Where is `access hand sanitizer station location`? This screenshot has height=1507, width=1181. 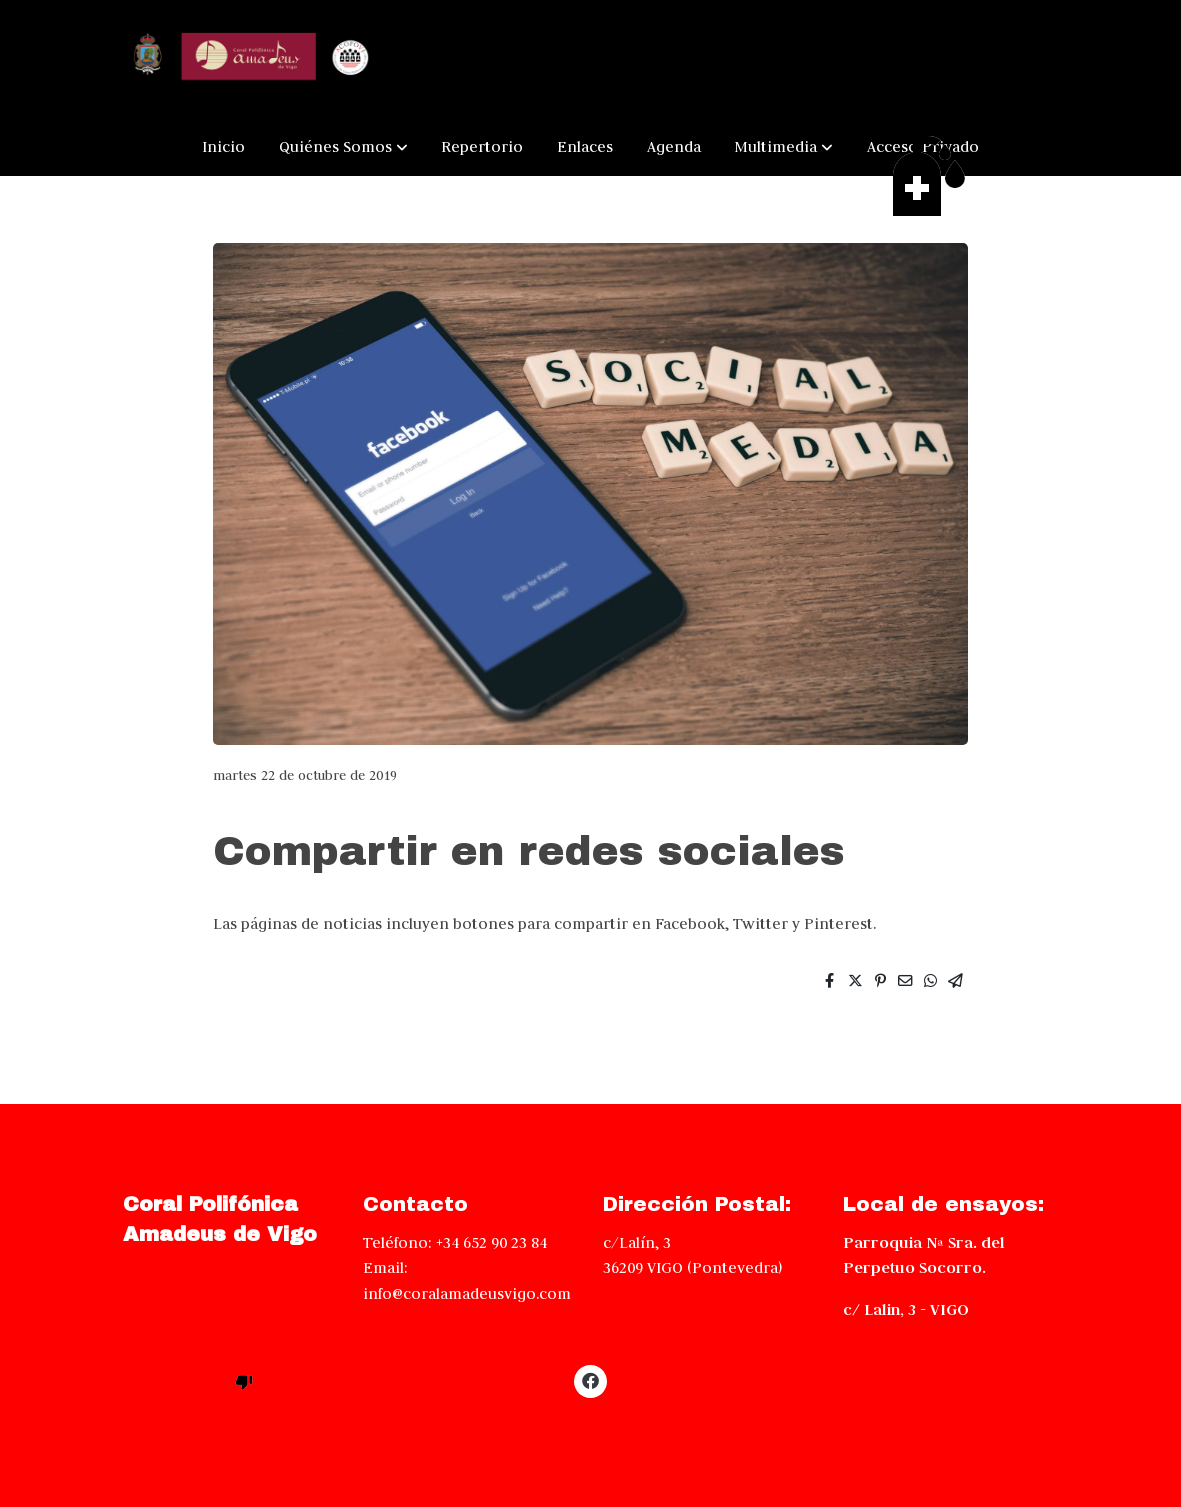 access hand sanitizer station location is located at coordinates (925, 176).